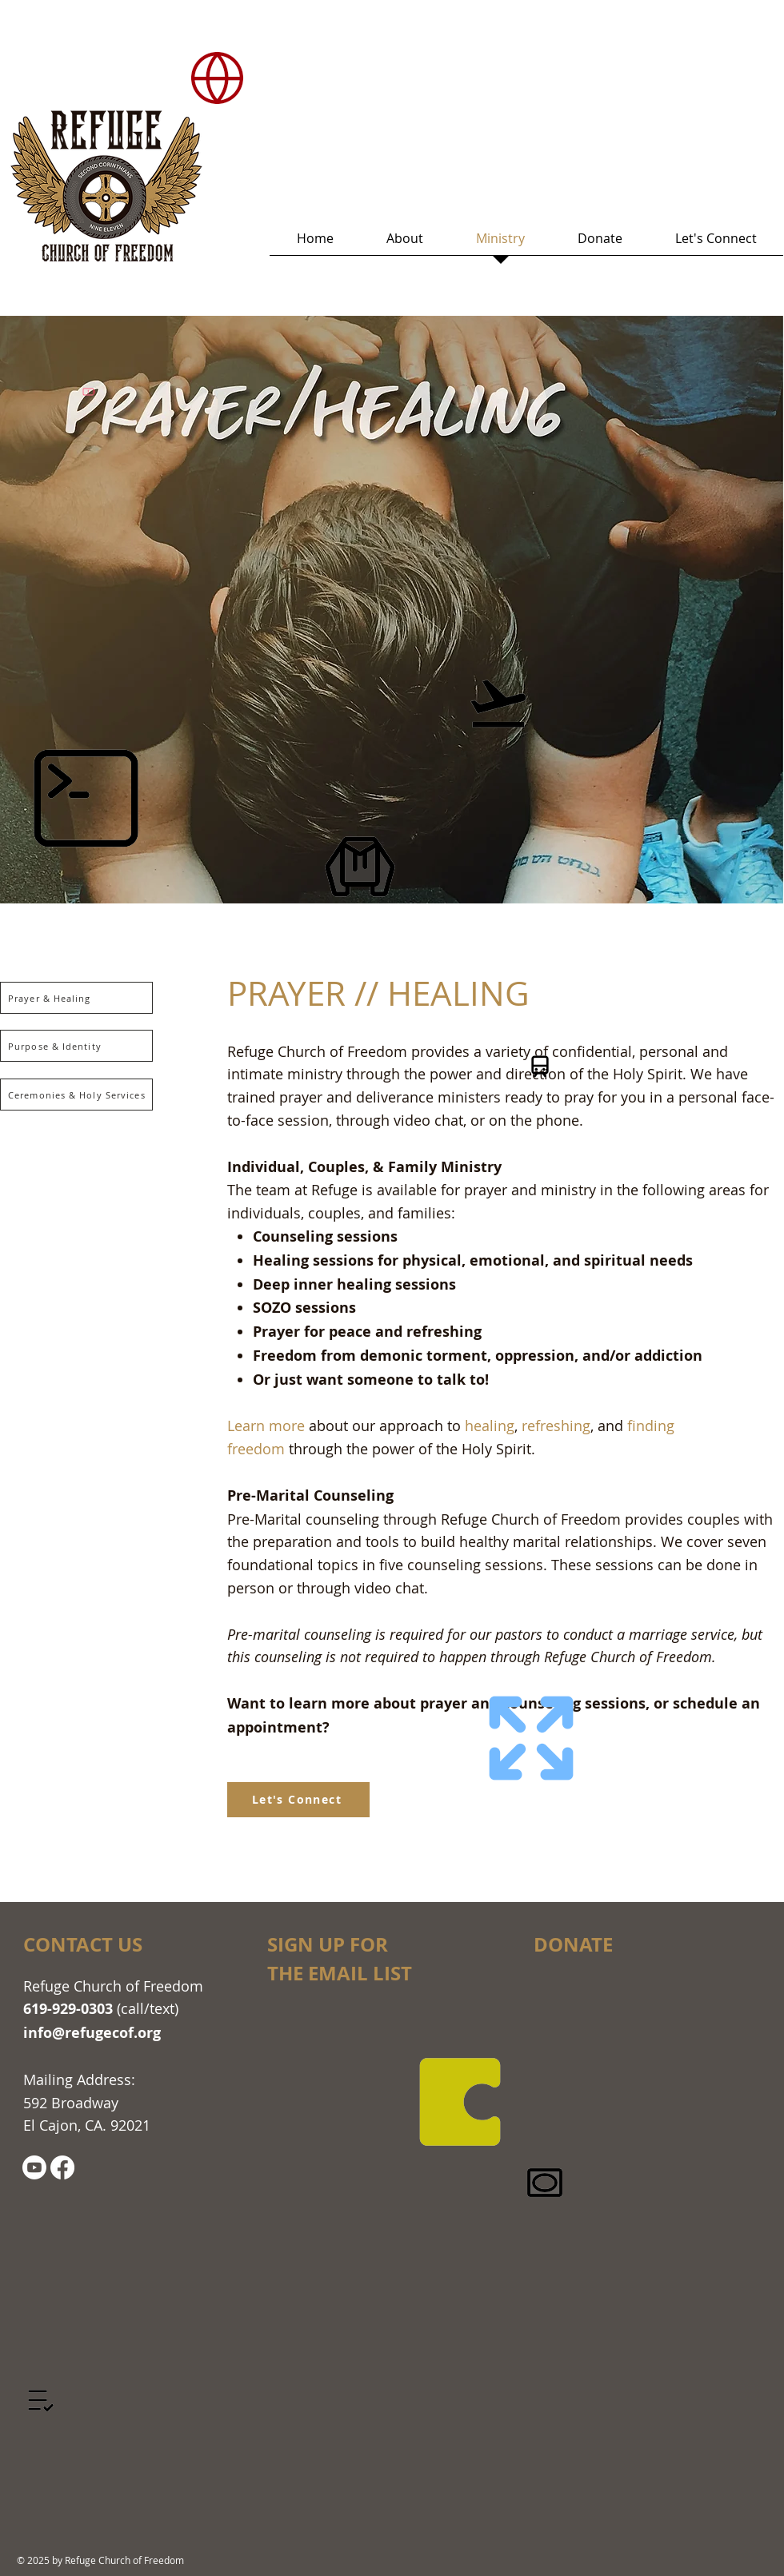  What do you see at coordinates (540, 1066) in the screenshot?
I see `view train schedules or rail services` at bounding box center [540, 1066].